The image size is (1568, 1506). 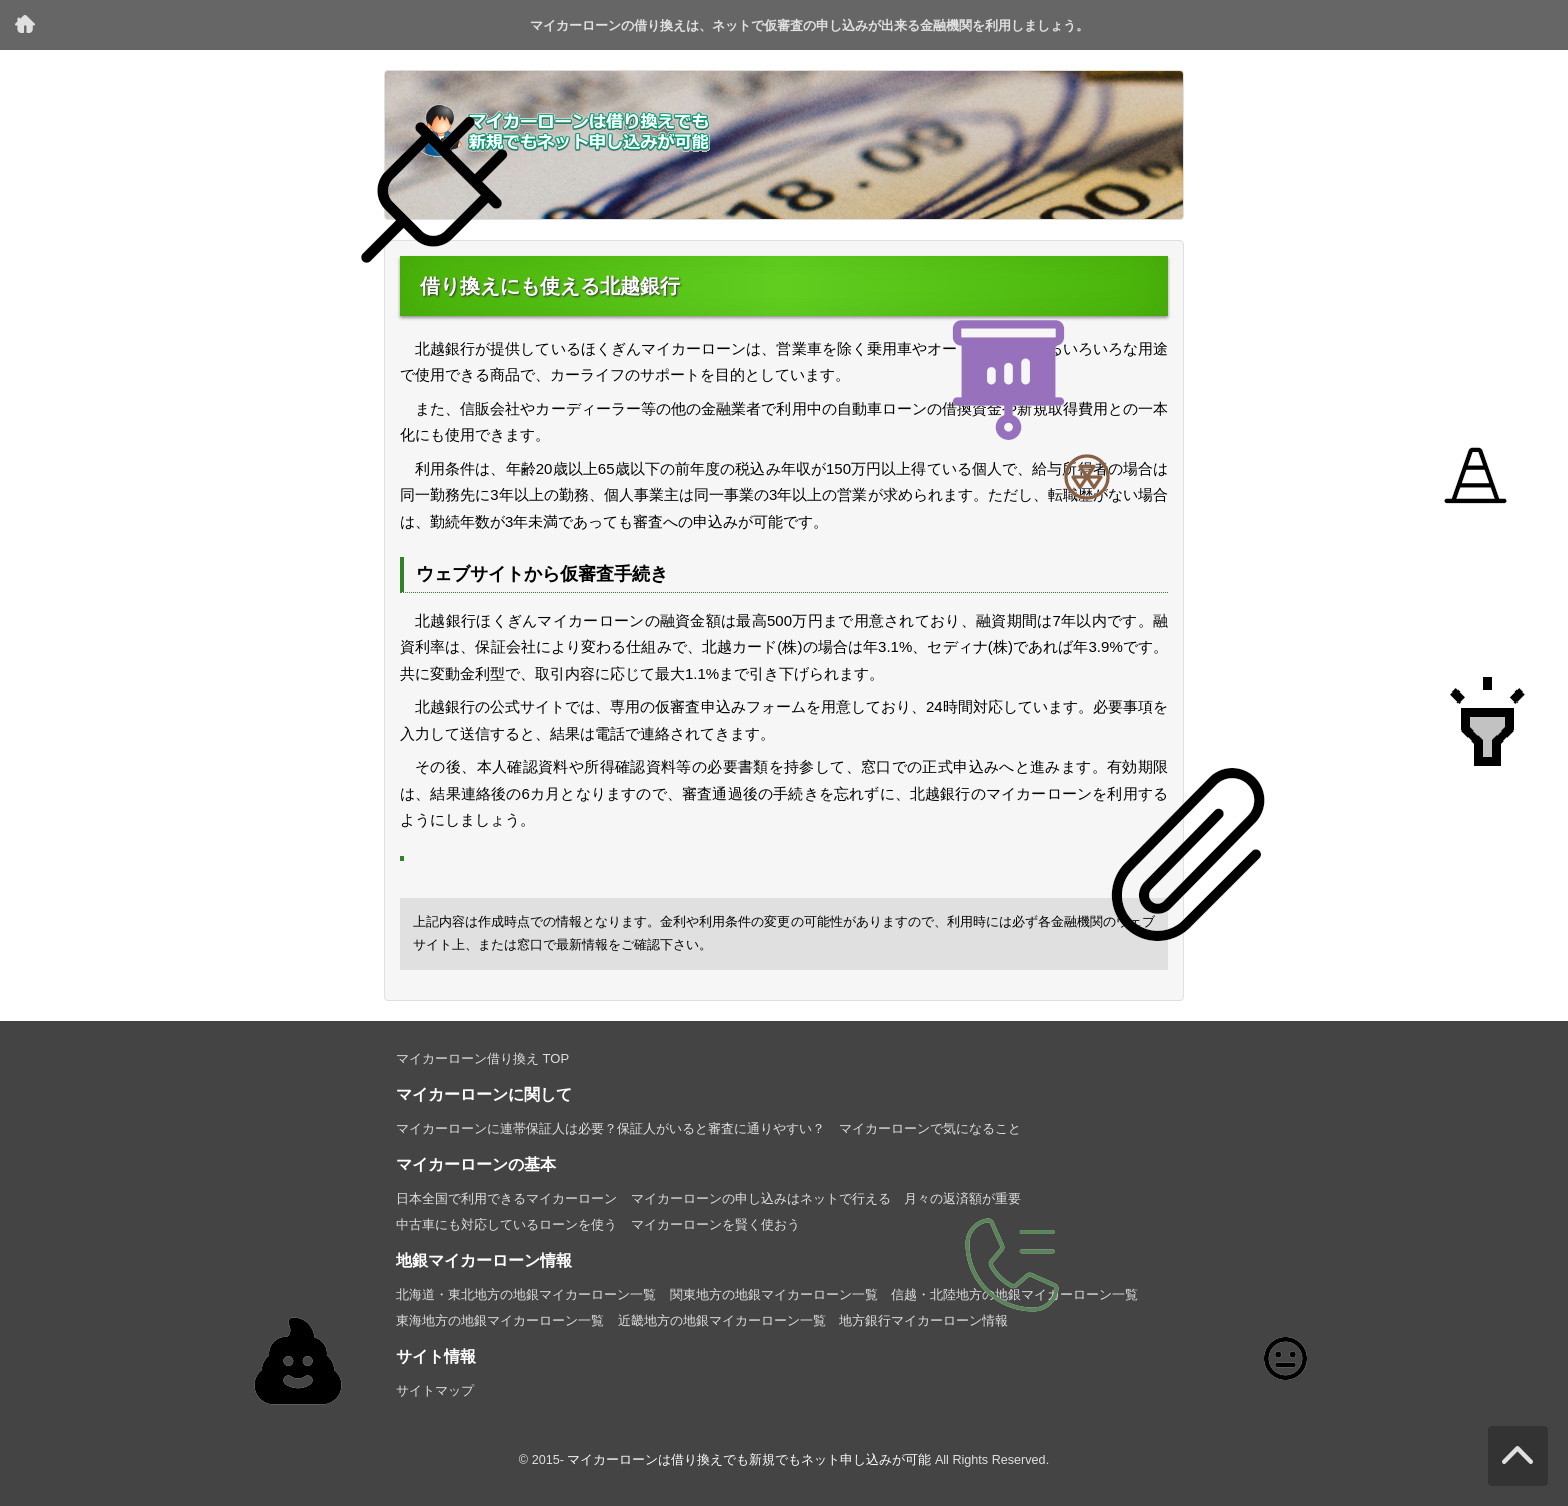 What do you see at coordinates (1285, 1358) in the screenshot?
I see `rate your experience as neutral` at bounding box center [1285, 1358].